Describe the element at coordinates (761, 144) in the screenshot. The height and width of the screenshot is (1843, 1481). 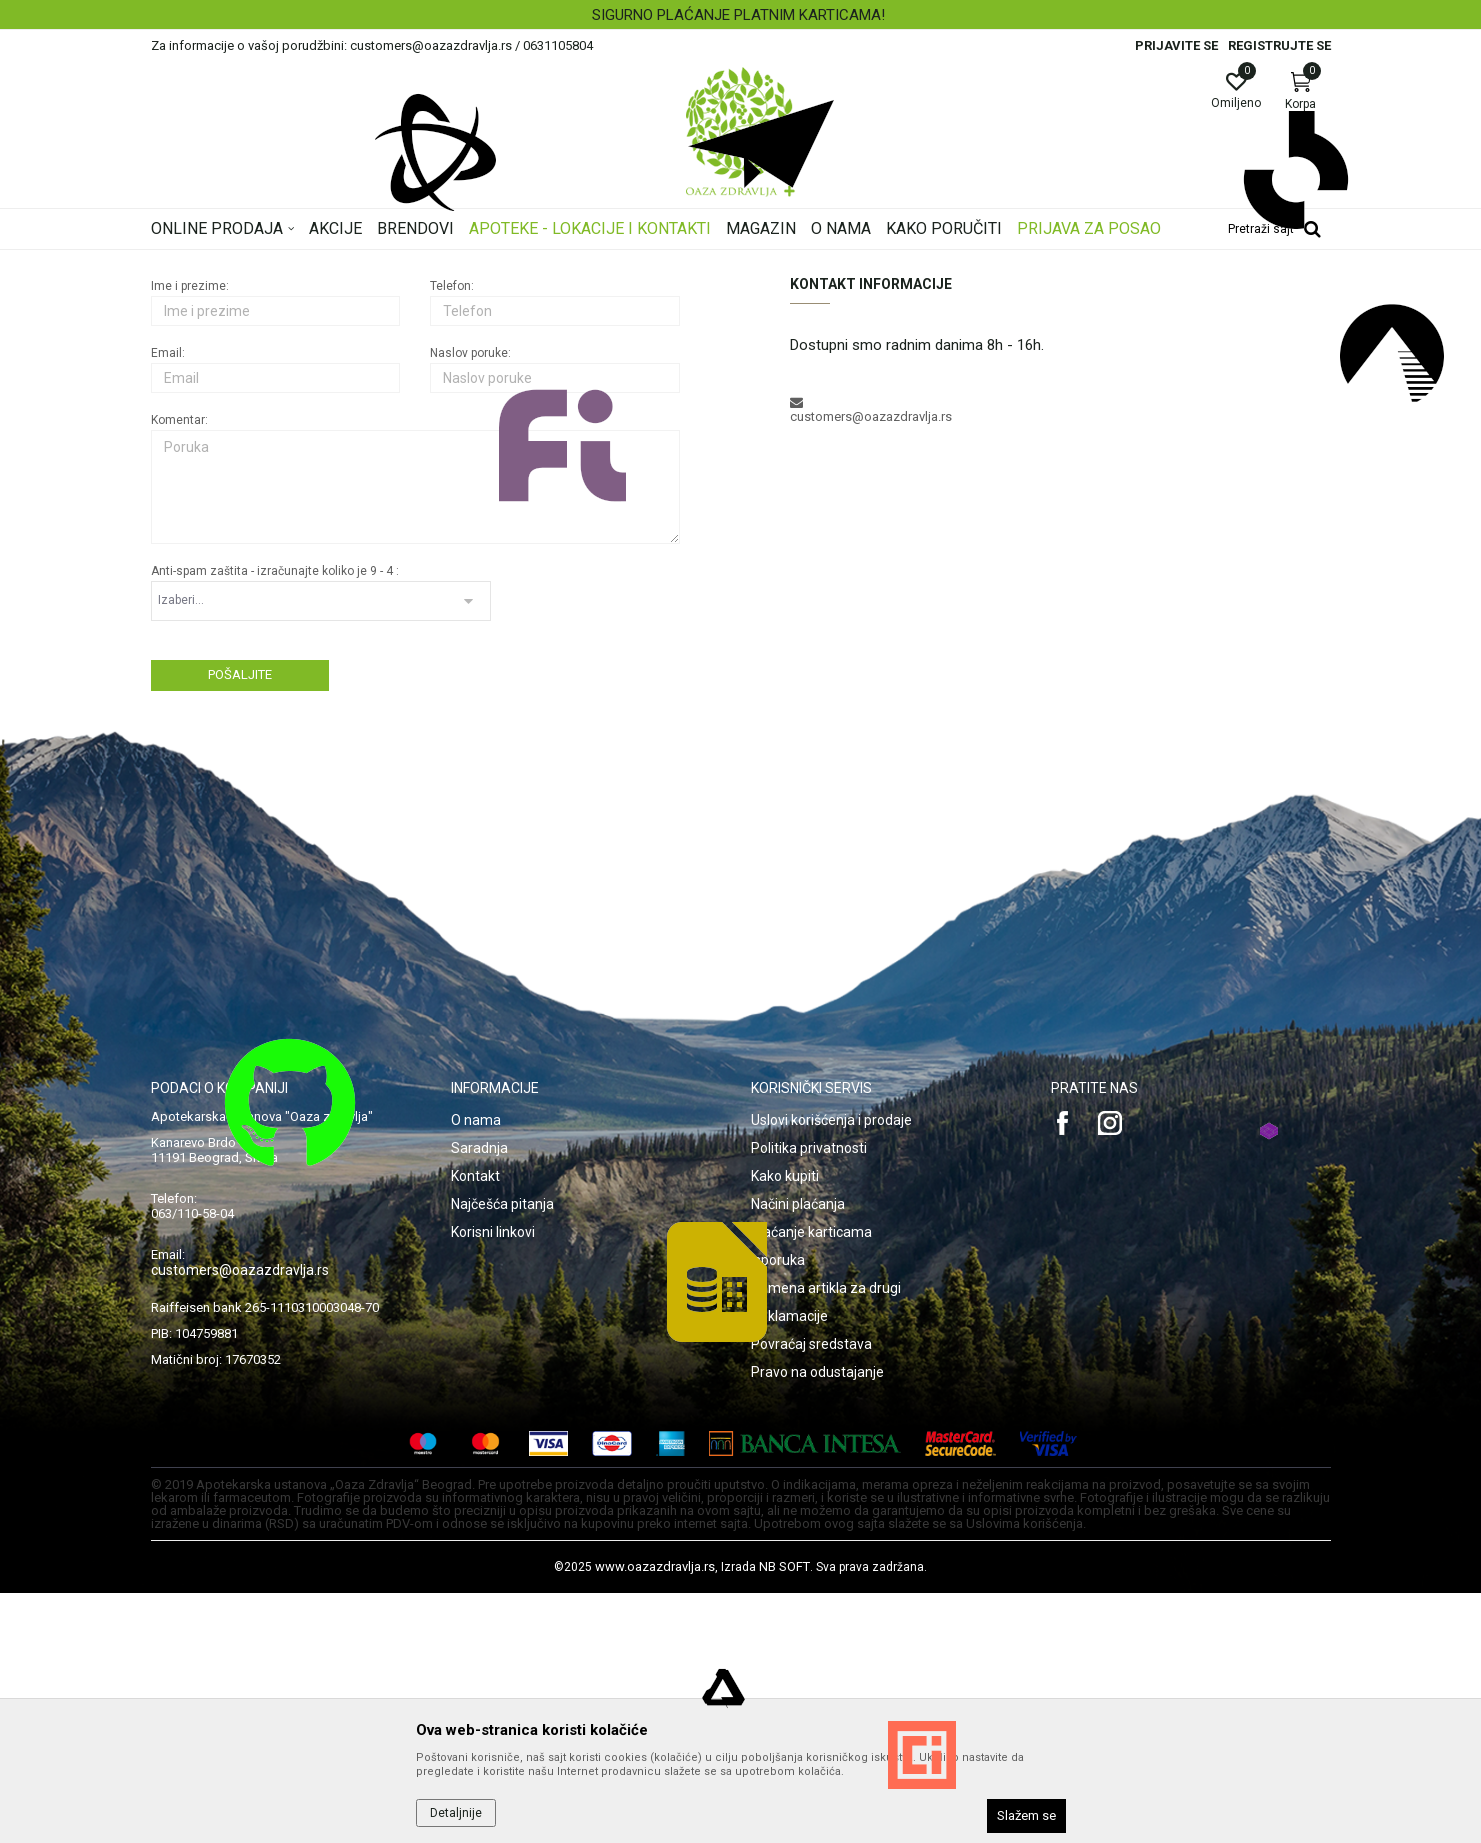
I see `minutemailer logo` at that location.